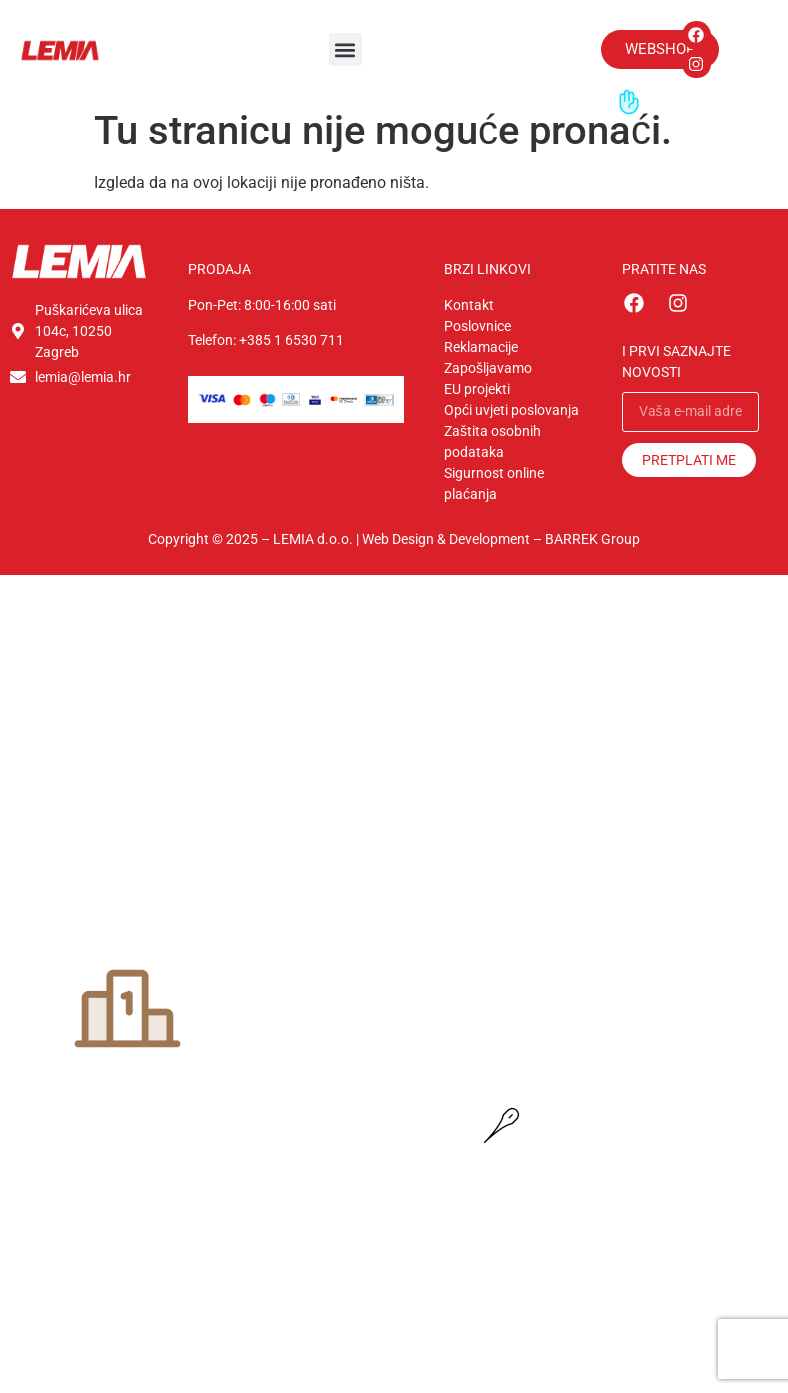 This screenshot has width=788, height=1393. Describe the element at coordinates (501, 1125) in the screenshot. I see `access sewing or crafting tools` at that location.